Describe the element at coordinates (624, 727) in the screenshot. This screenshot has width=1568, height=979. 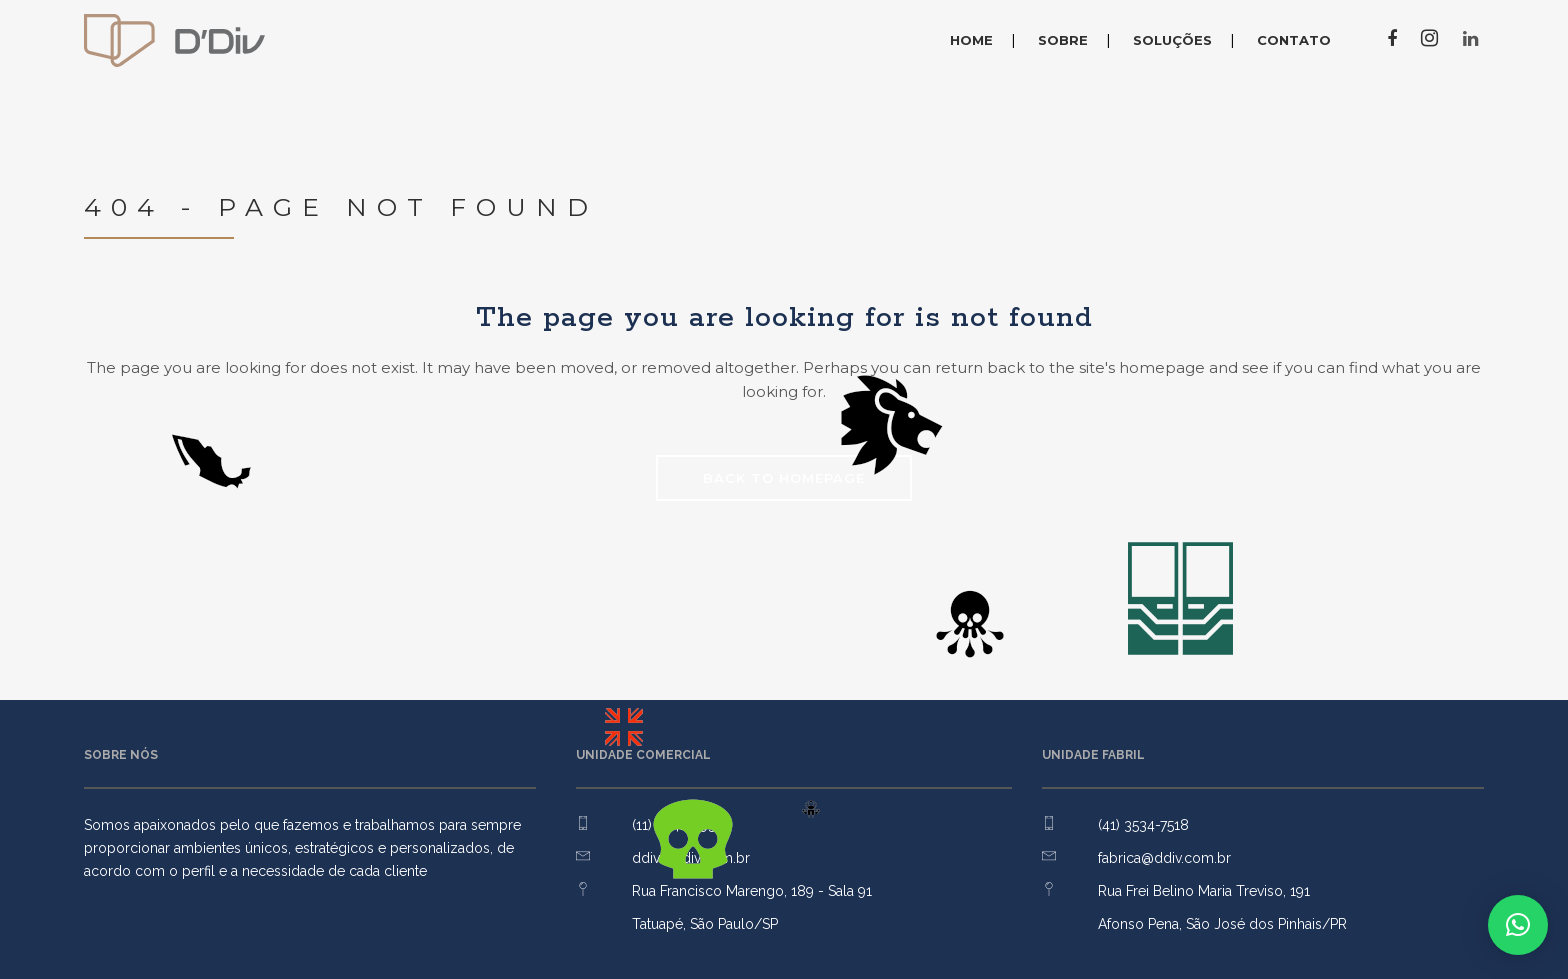
I see `select United Kingdom as region or language` at that location.